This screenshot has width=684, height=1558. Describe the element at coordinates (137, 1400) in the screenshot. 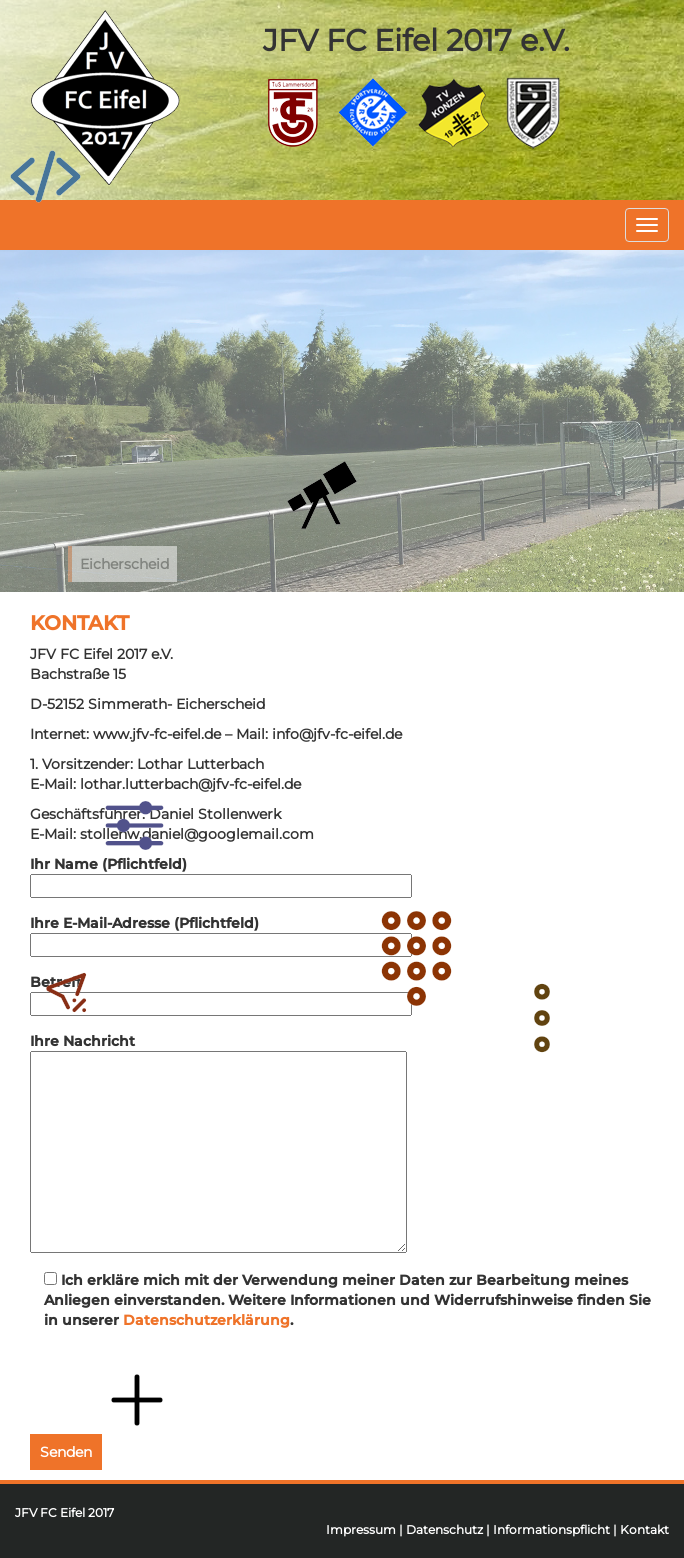

I see `add a new item` at that location.